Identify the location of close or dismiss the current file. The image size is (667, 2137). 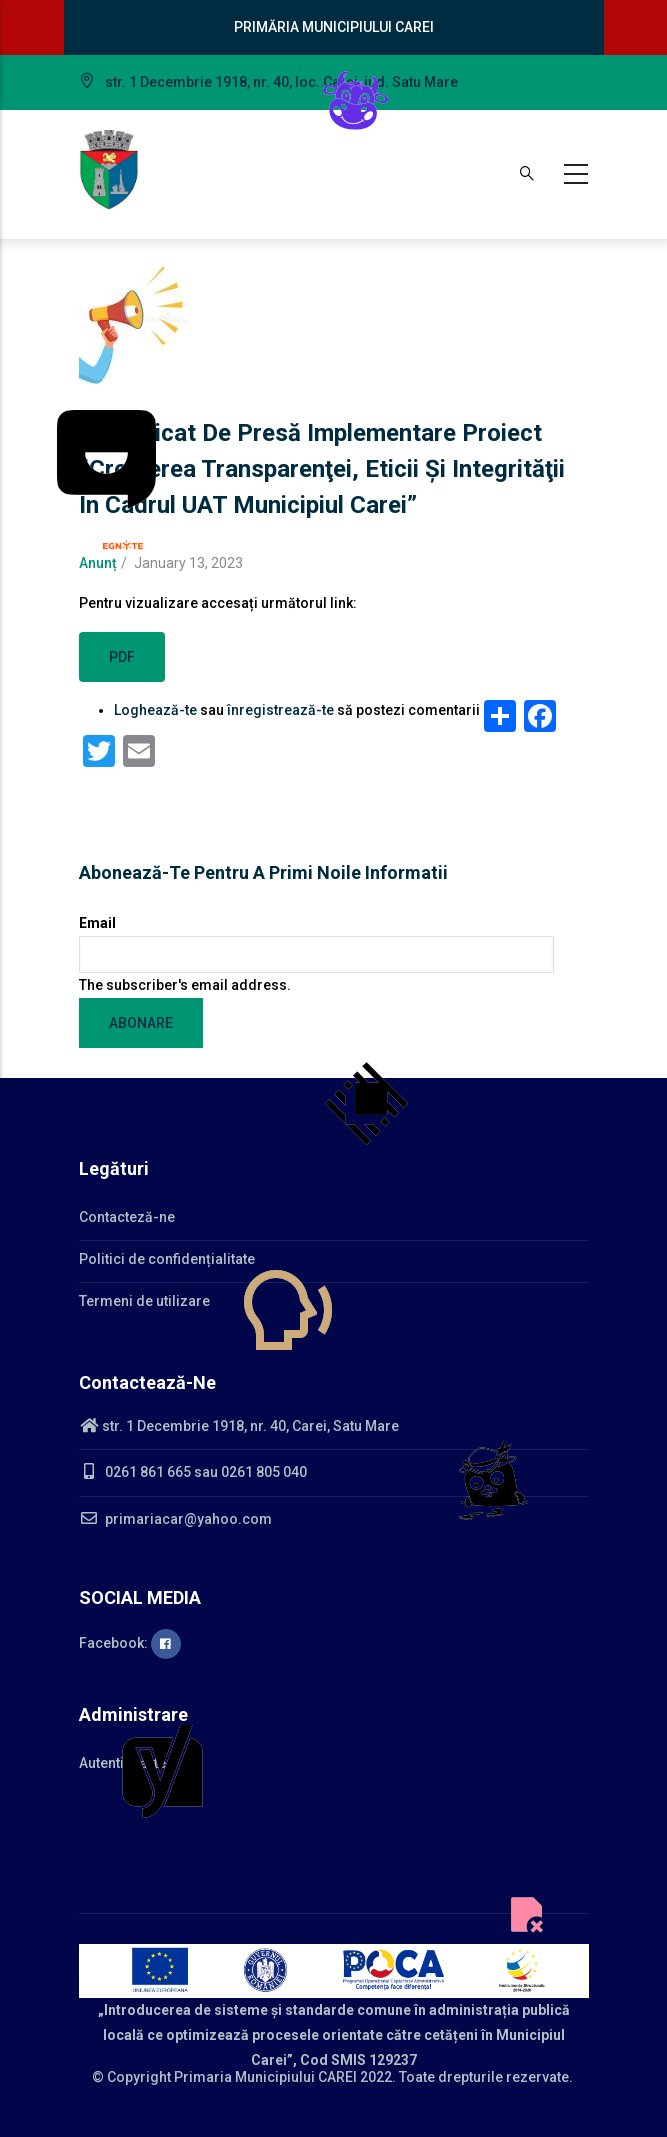
(526, 1914).